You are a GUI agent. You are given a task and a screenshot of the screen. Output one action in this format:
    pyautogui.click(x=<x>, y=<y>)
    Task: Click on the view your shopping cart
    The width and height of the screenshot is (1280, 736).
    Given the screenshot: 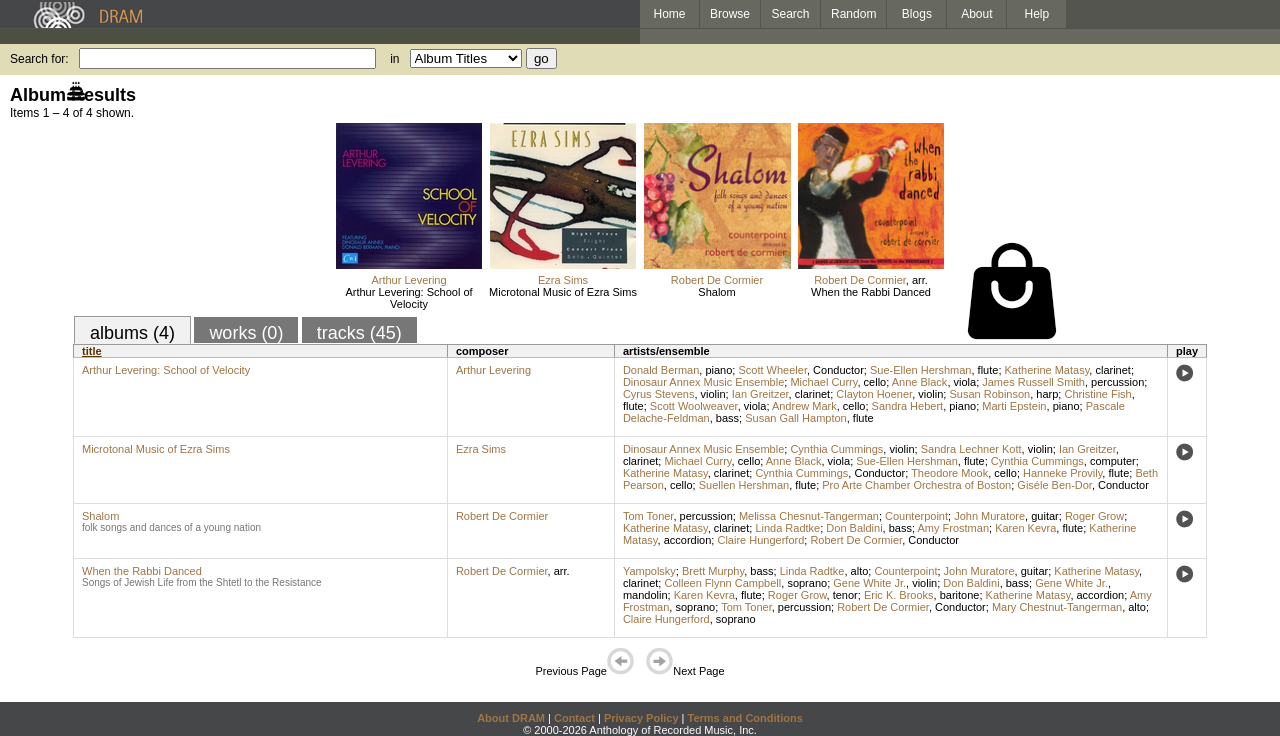 What is the action you would take?
    pyautogui.click(x=1012, y=291)
    